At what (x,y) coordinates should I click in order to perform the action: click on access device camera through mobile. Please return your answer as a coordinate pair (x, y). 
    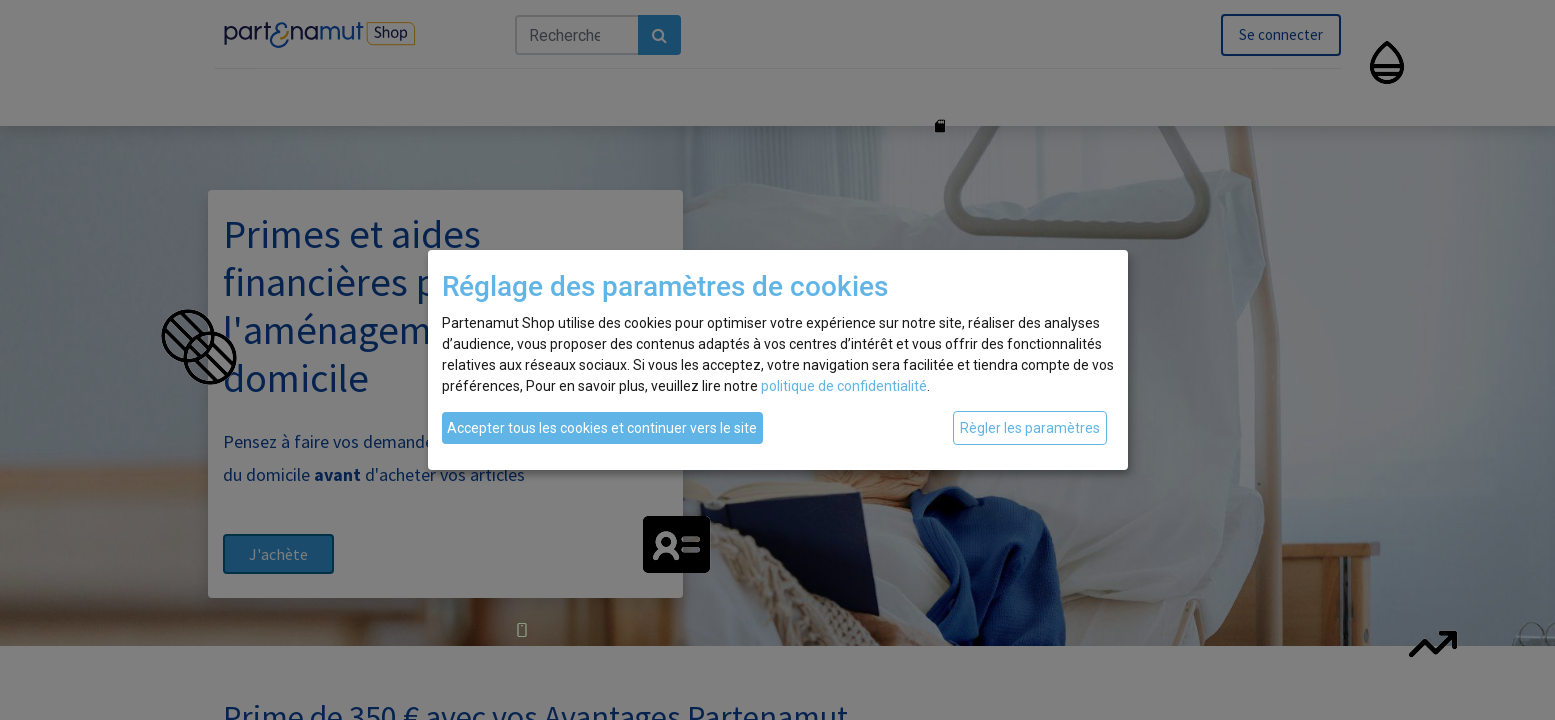
    Looking at the image, I should click on (522, 630).